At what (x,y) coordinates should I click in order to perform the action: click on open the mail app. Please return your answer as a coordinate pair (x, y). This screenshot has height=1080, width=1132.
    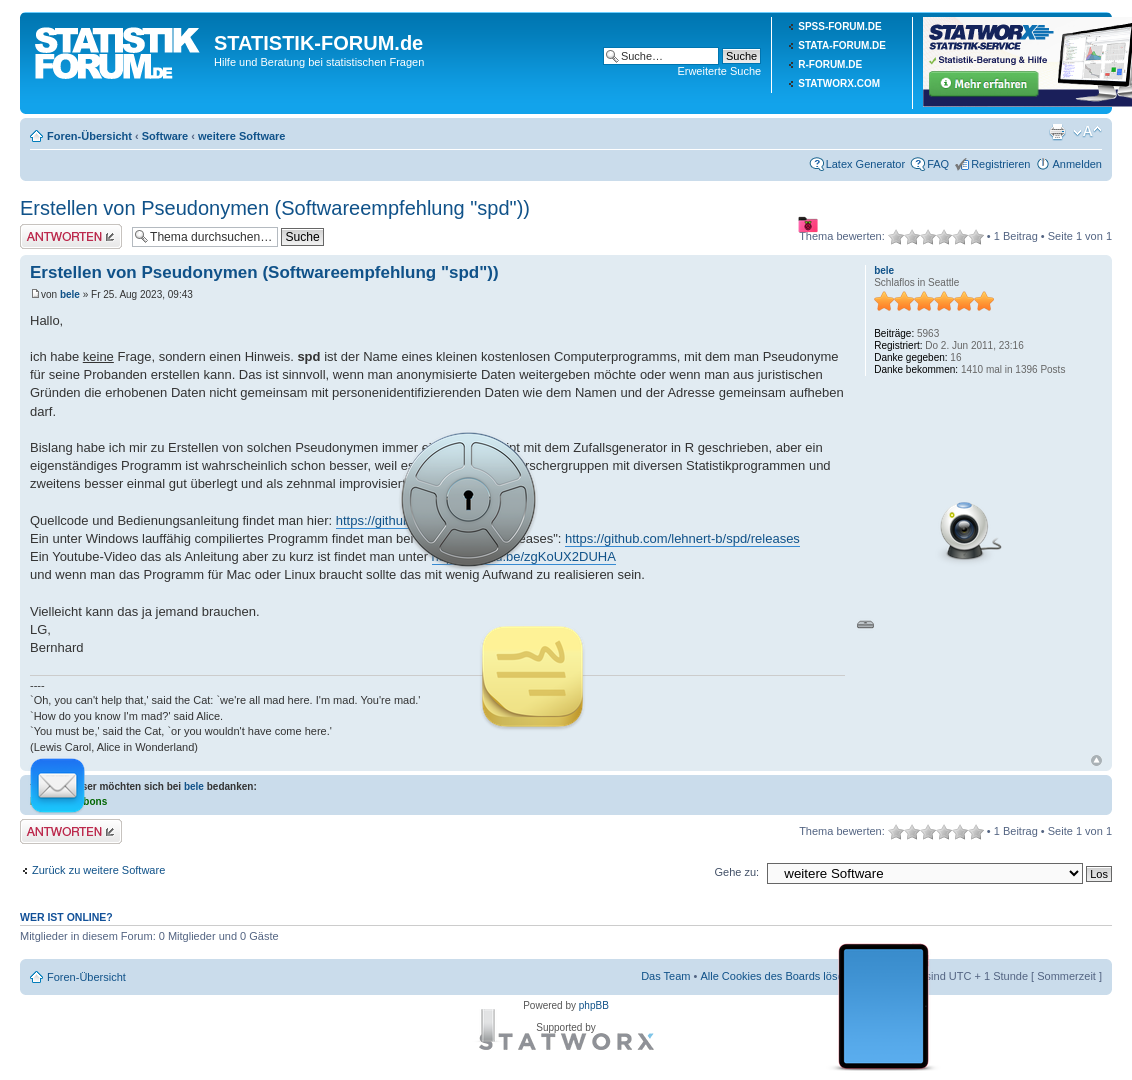
    Looking at the image, I should click on (57, 785).